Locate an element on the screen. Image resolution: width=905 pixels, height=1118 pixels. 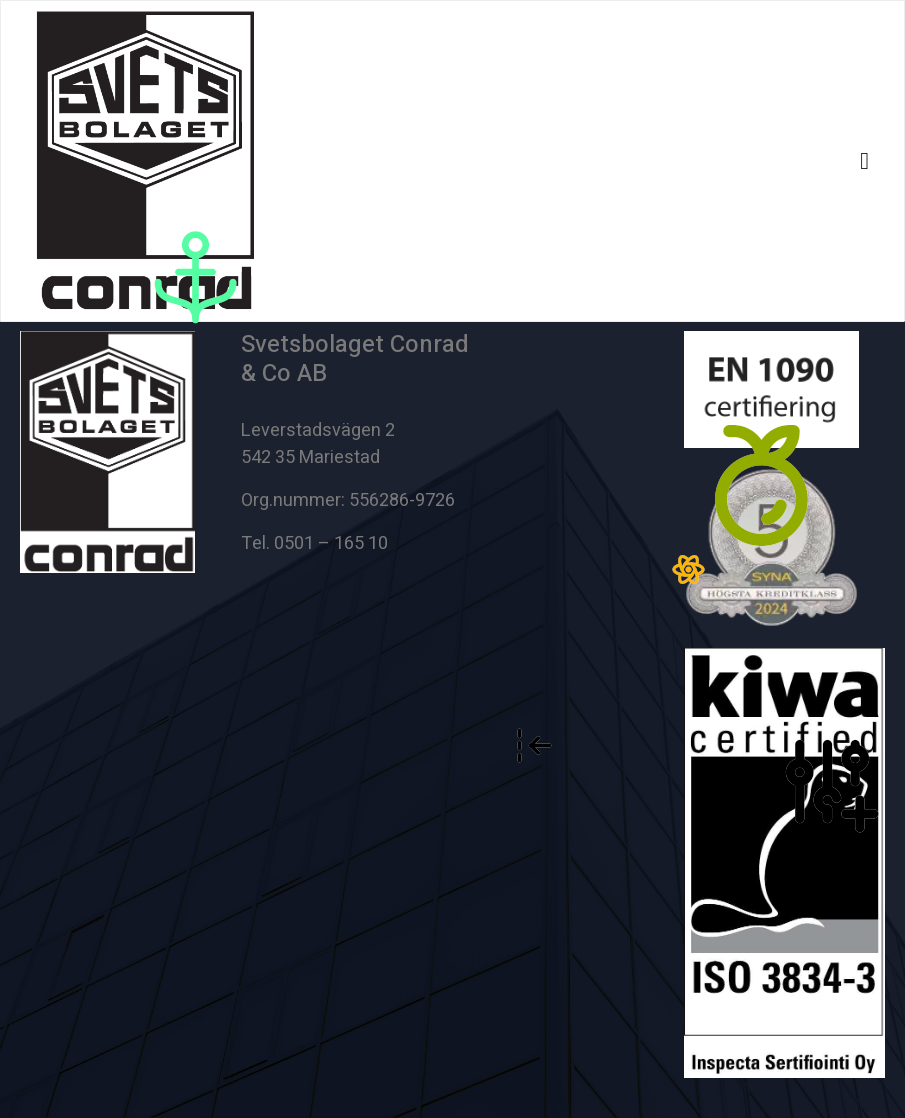
select orange flavor or citrus option is located at coordinates (761, 487).